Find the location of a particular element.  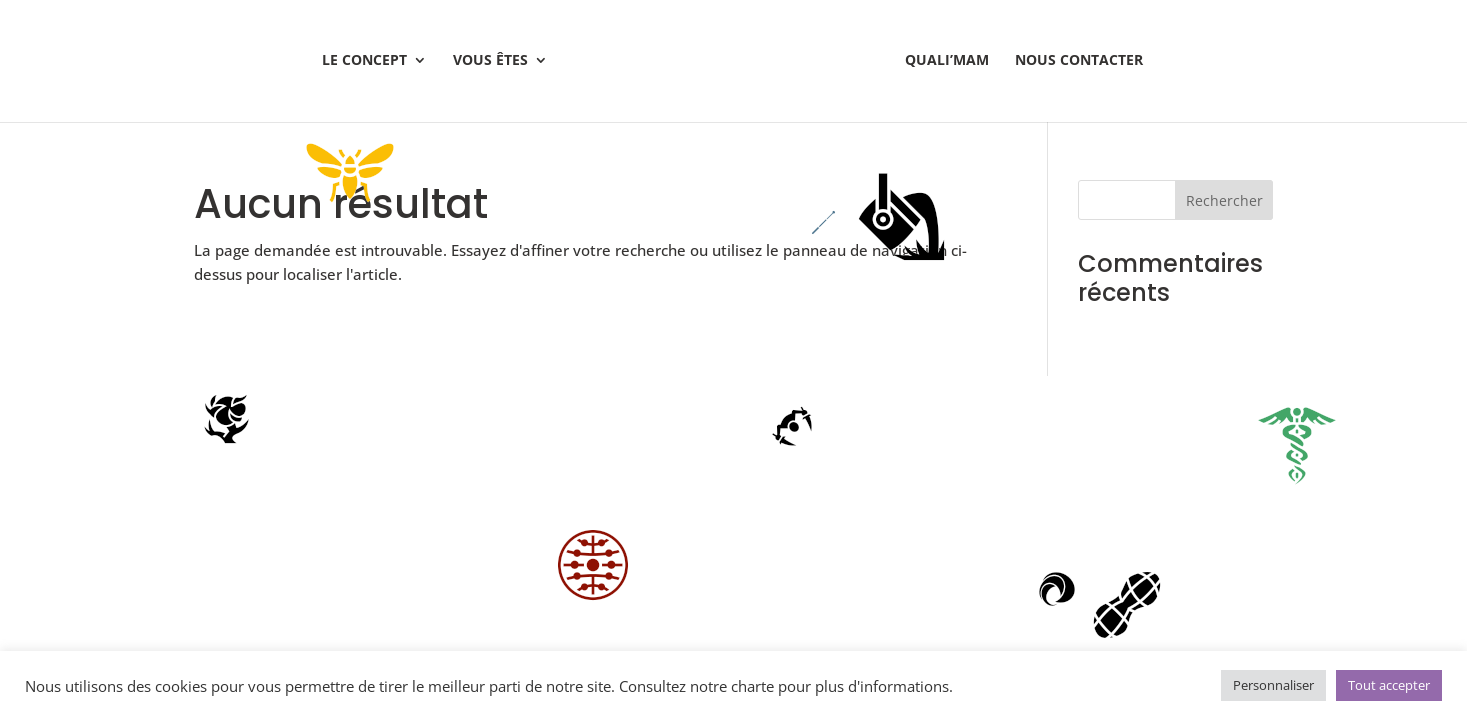

indicates peanut ingredient or allergen warning is located at coordinates (1127, 605).